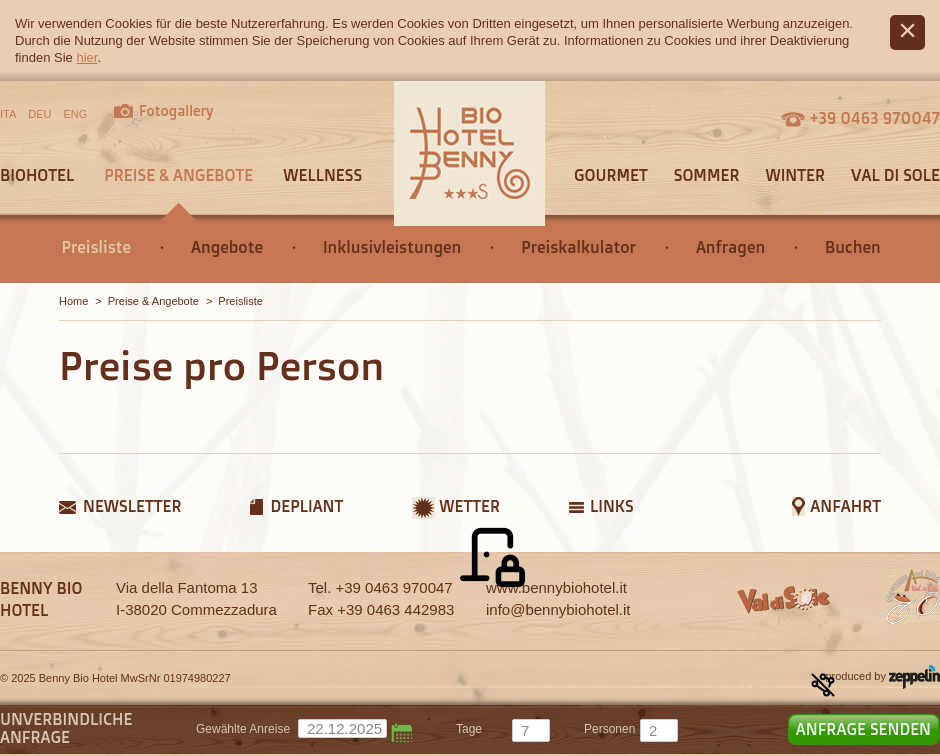 This screenshot has height=756, width=940. I want to click on disable polygon drawing tool, so click(823, 685).